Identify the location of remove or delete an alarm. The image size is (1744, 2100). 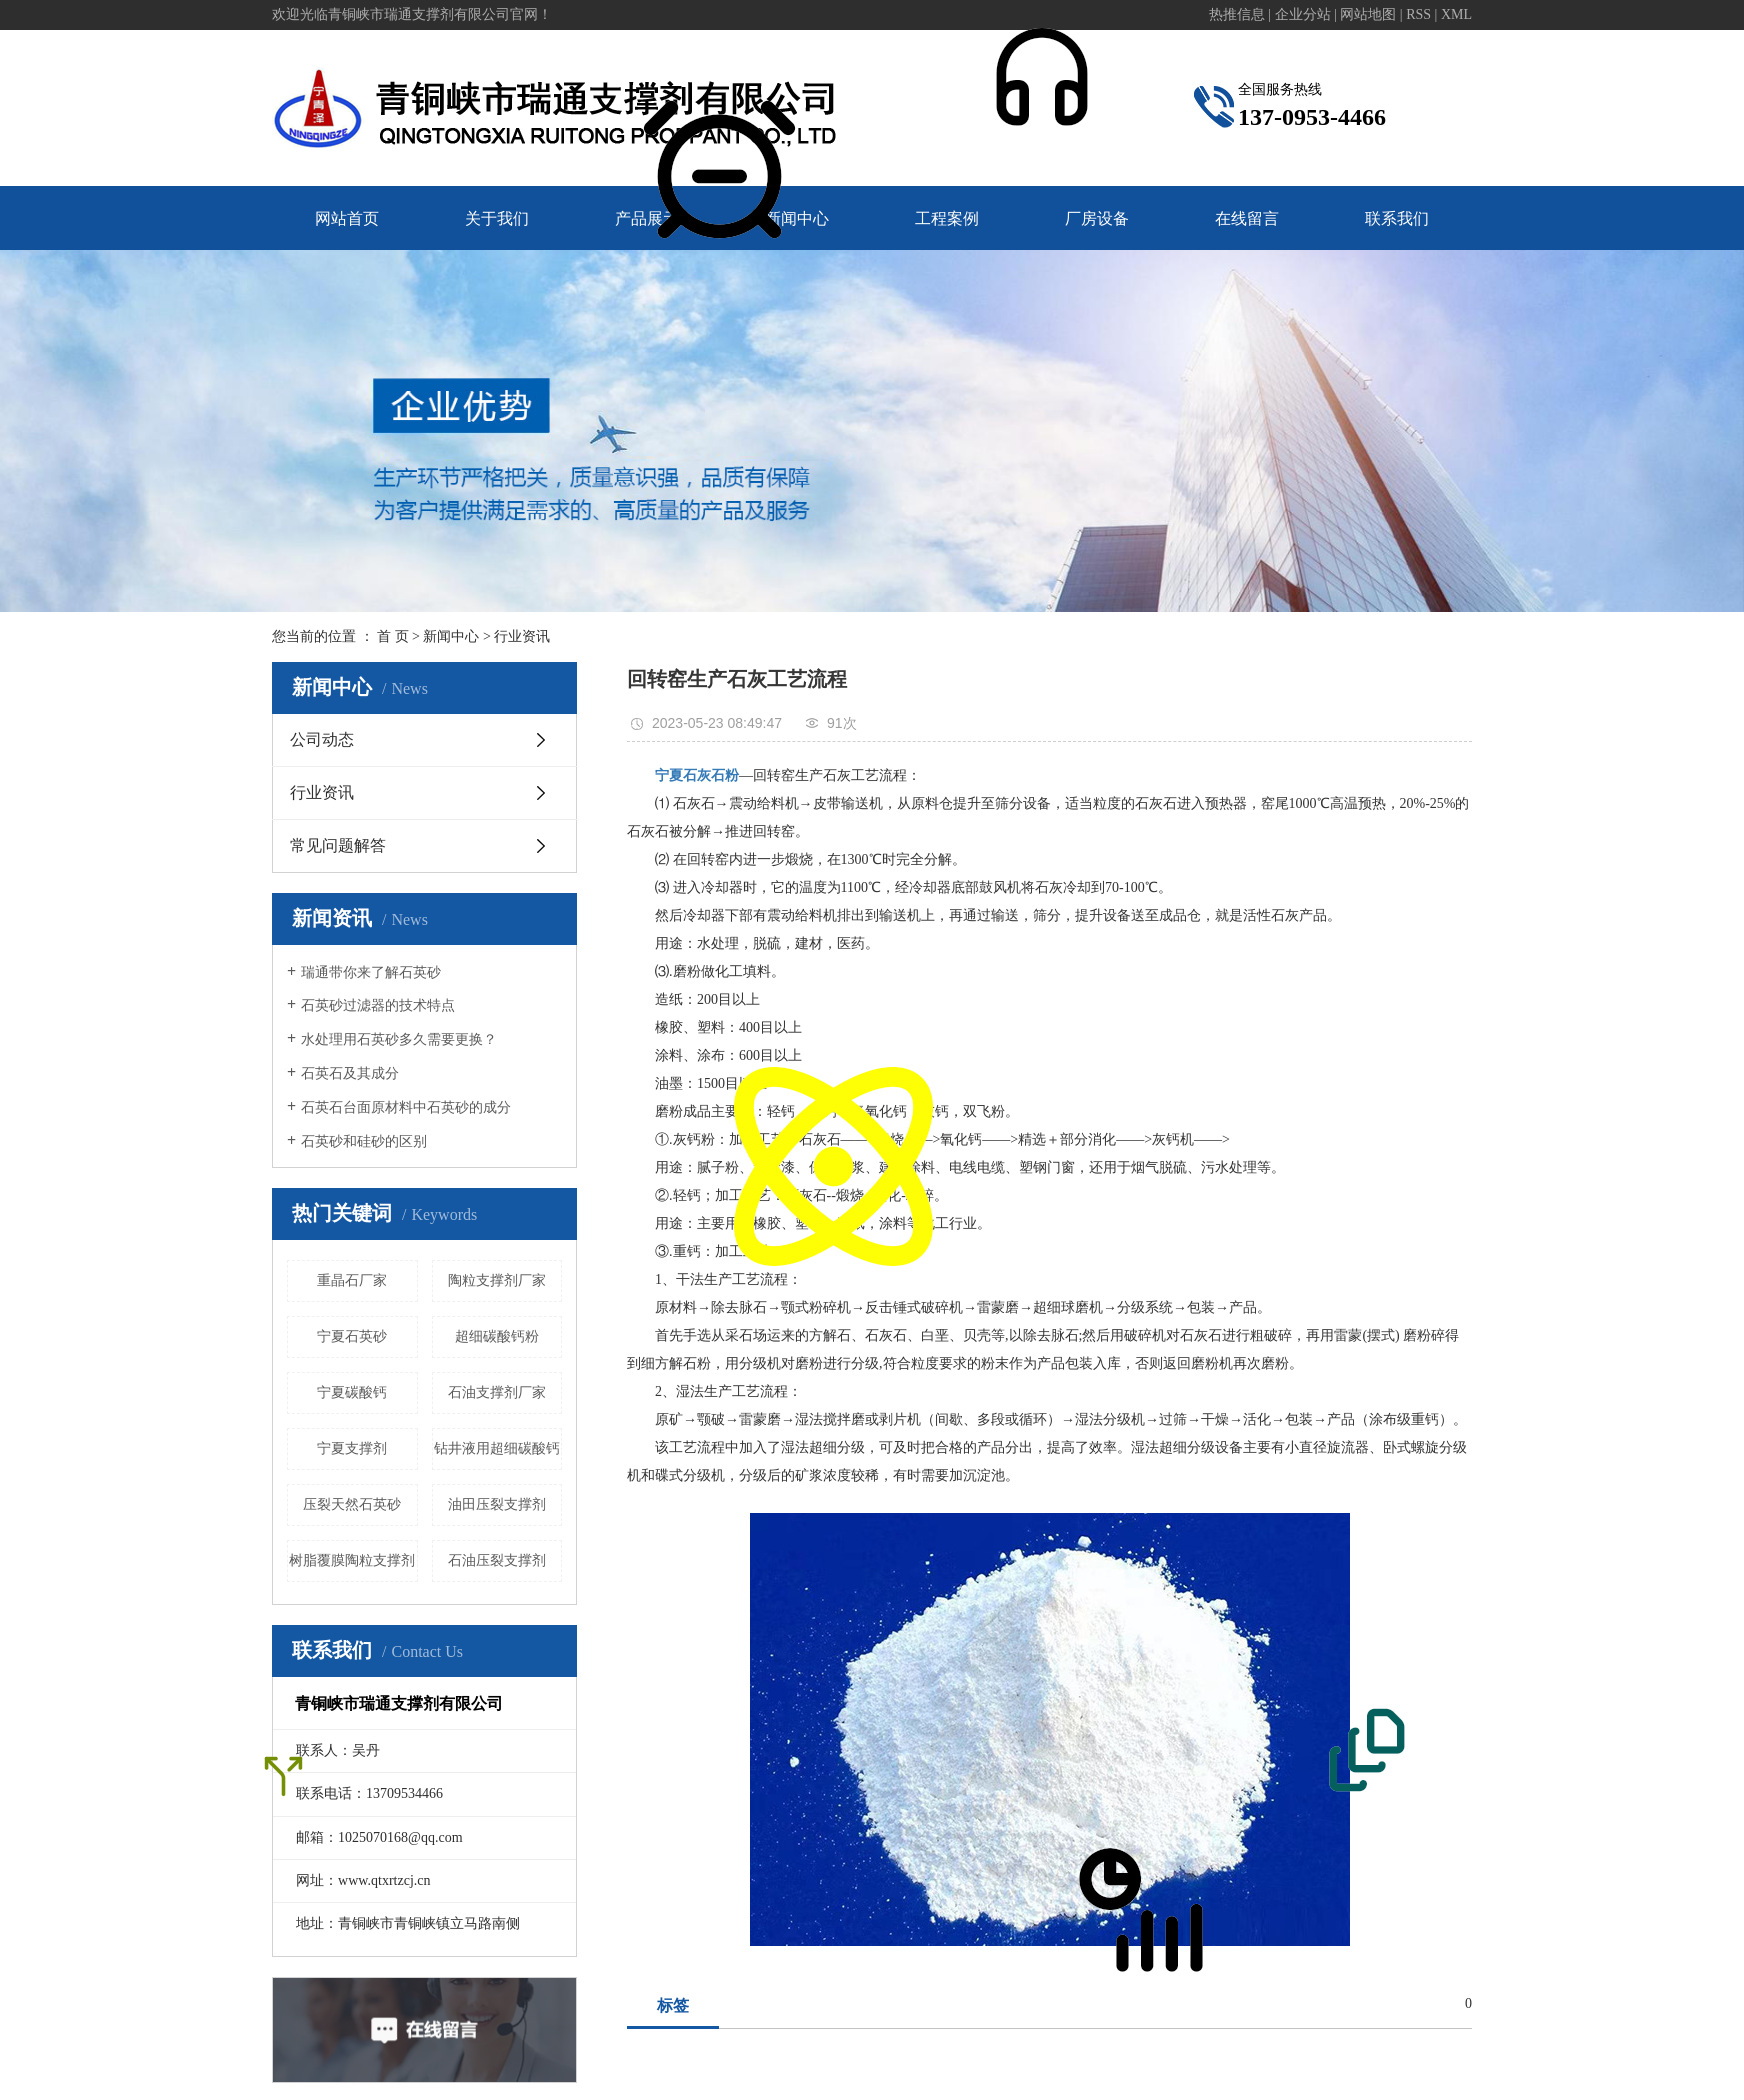
(719, 169).